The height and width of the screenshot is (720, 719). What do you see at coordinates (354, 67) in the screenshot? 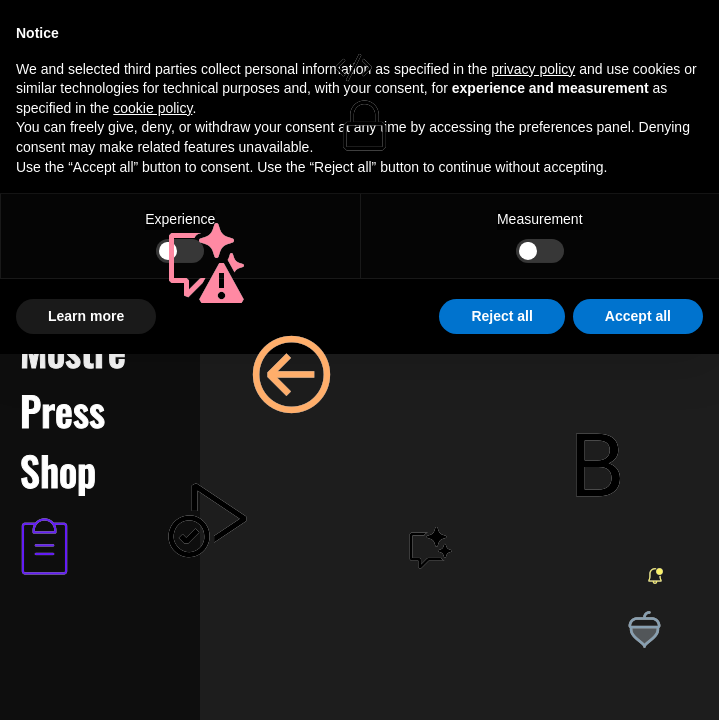
I see `view or edit source code` at bounding box center [354, 67].